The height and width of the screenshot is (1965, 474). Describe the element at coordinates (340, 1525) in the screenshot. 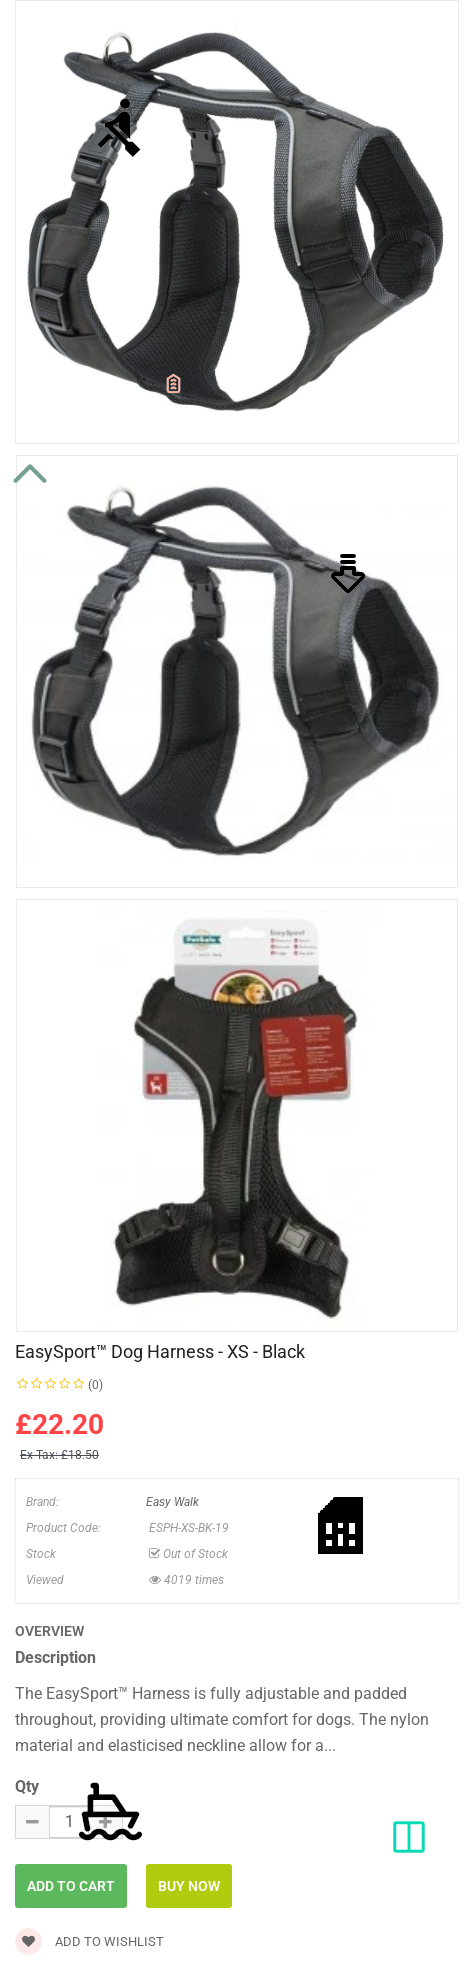

I see `view sim card information` at that location.